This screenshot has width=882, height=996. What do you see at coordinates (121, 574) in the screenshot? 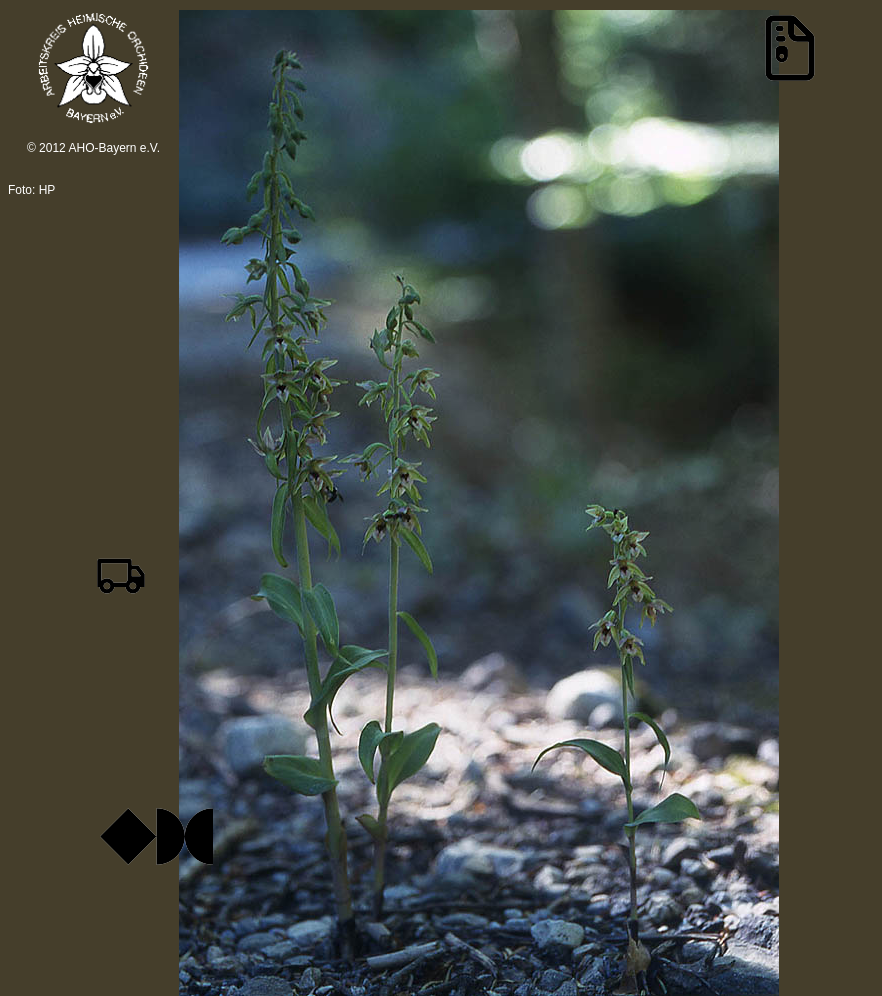
I see `track your delivery status` at bounding box center [121, 574].